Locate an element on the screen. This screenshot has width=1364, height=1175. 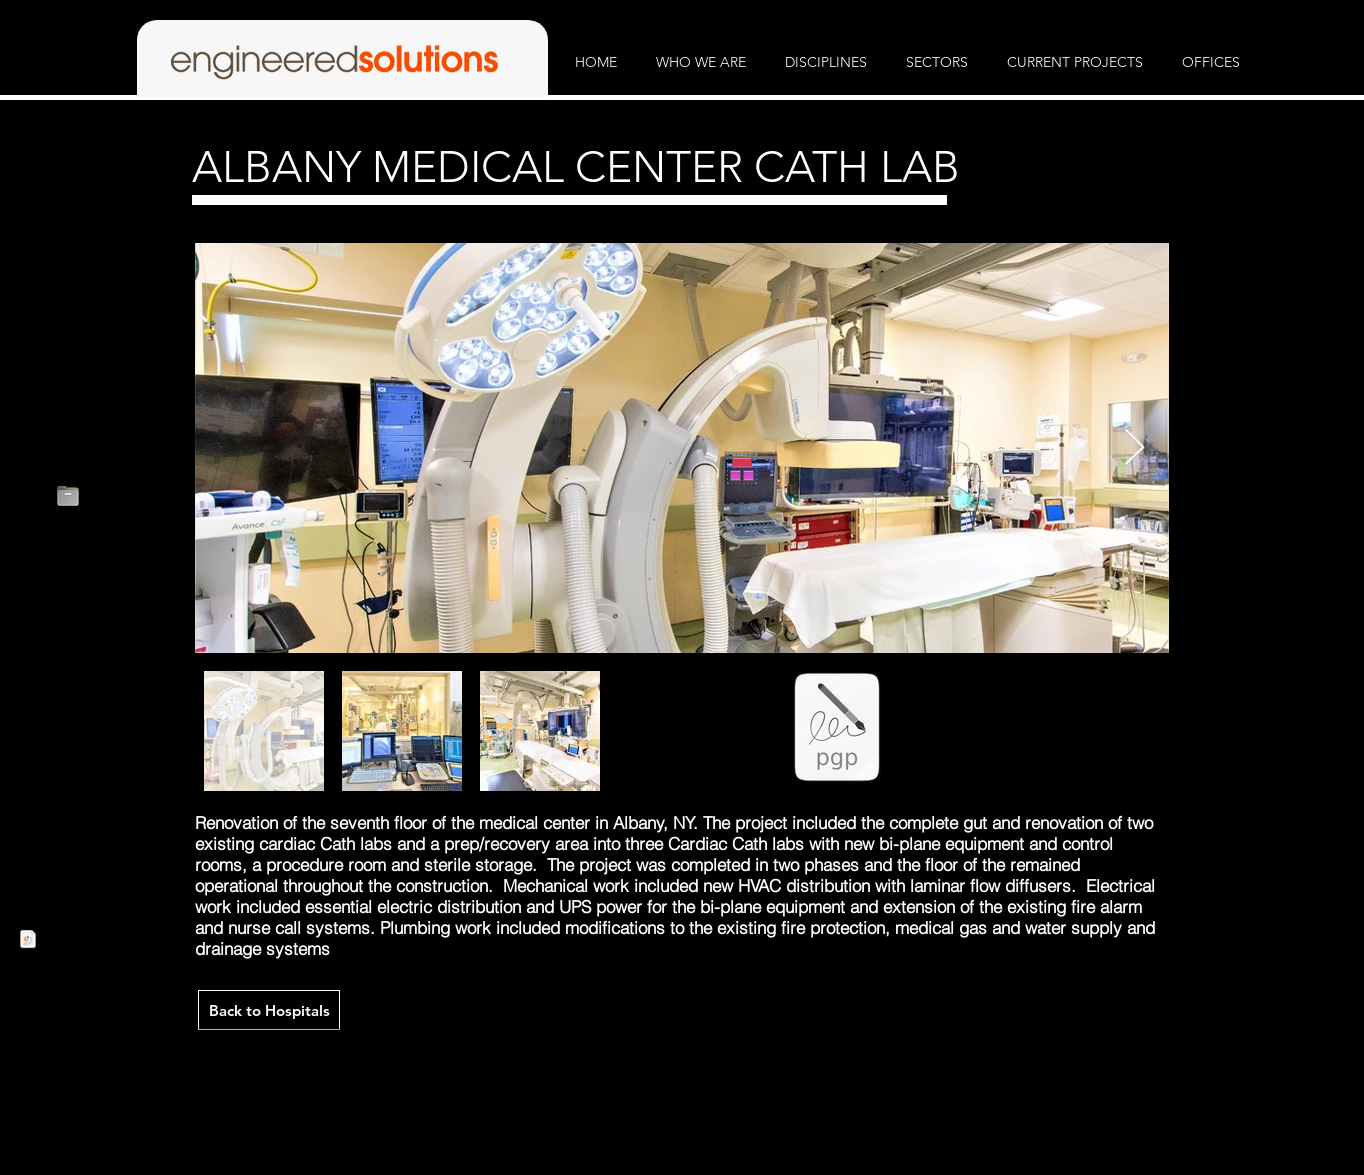
open the file manager application is located at coordinates (68, 496).